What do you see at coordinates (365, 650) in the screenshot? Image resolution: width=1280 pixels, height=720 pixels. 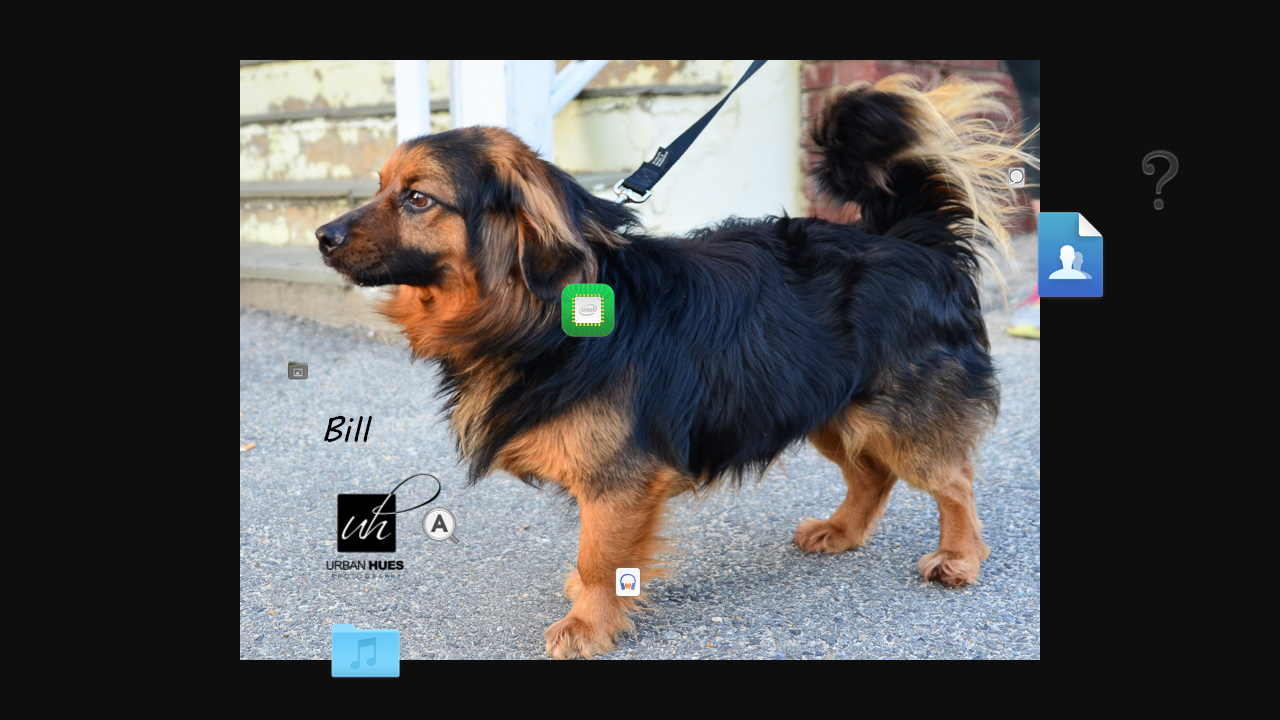 I see `open your music folder` at bounding box center [365, 650].